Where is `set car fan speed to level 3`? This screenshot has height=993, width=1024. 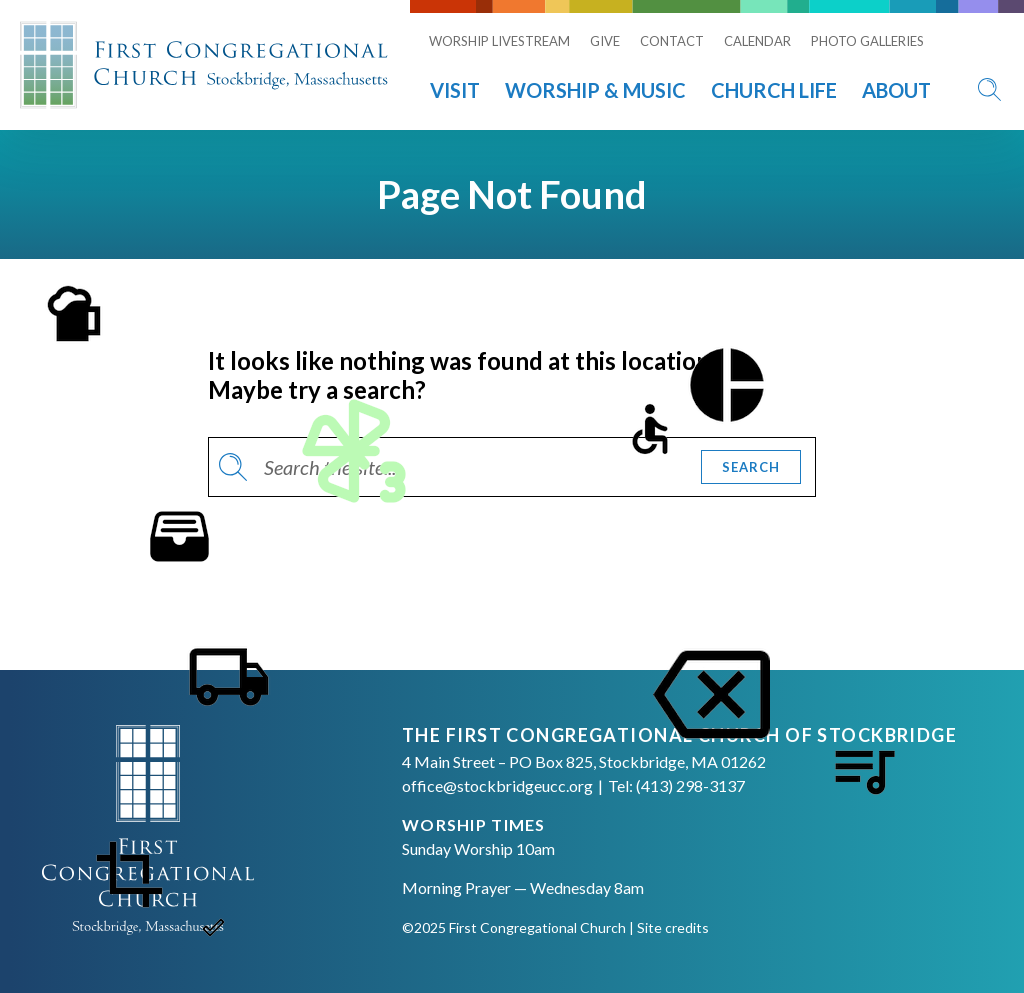 set car fan speed to level 3 is located at coordinates (354, 451).